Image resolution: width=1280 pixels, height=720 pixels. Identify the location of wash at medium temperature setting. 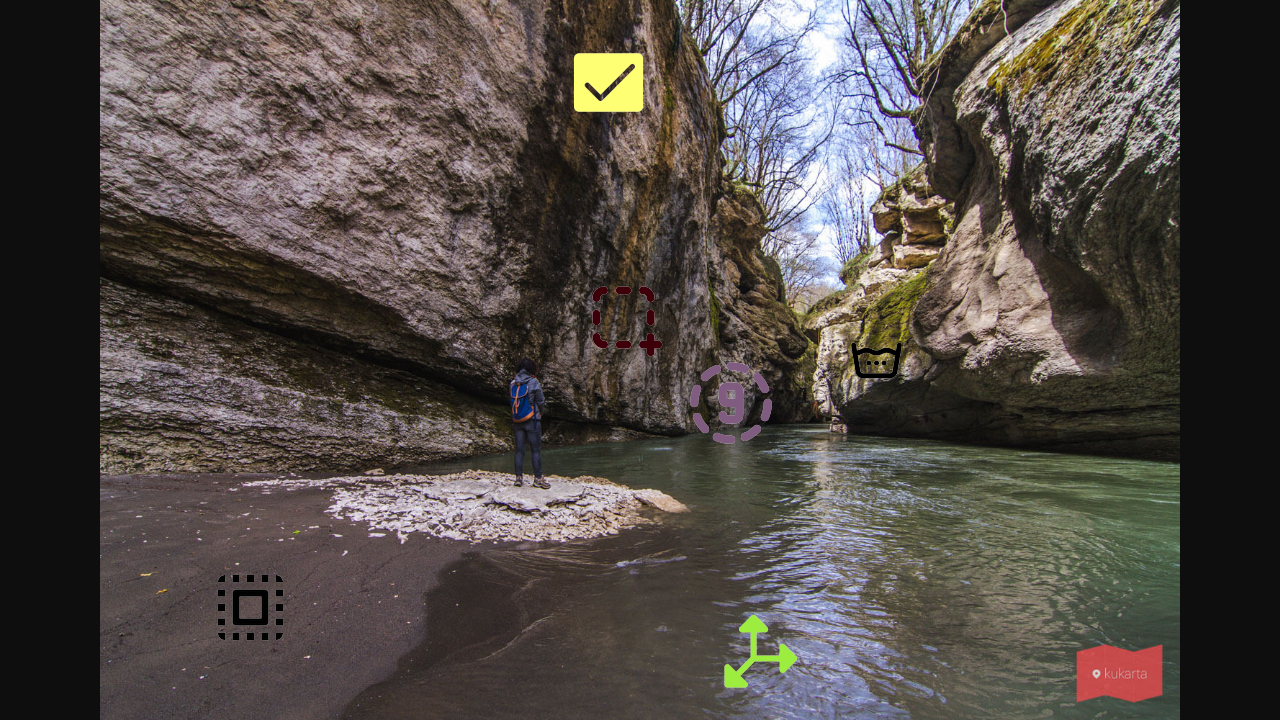
(876, 360).